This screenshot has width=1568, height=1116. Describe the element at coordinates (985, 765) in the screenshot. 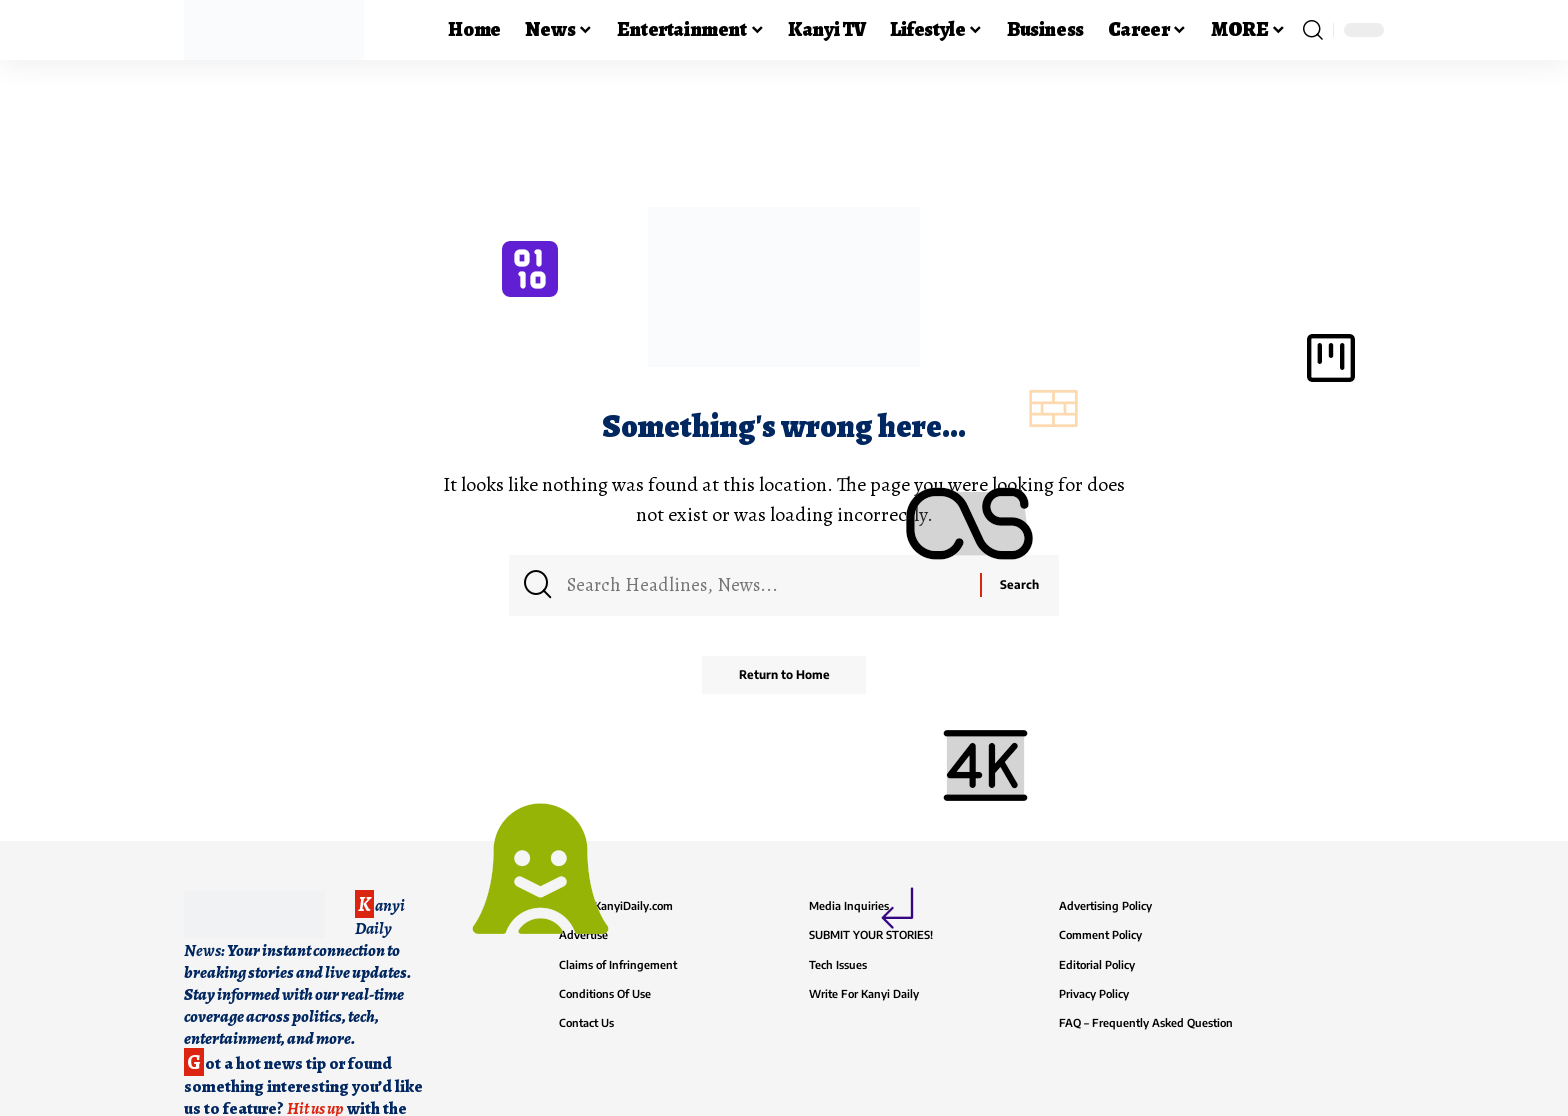

I see `switch to 4K video resolution` at that location.